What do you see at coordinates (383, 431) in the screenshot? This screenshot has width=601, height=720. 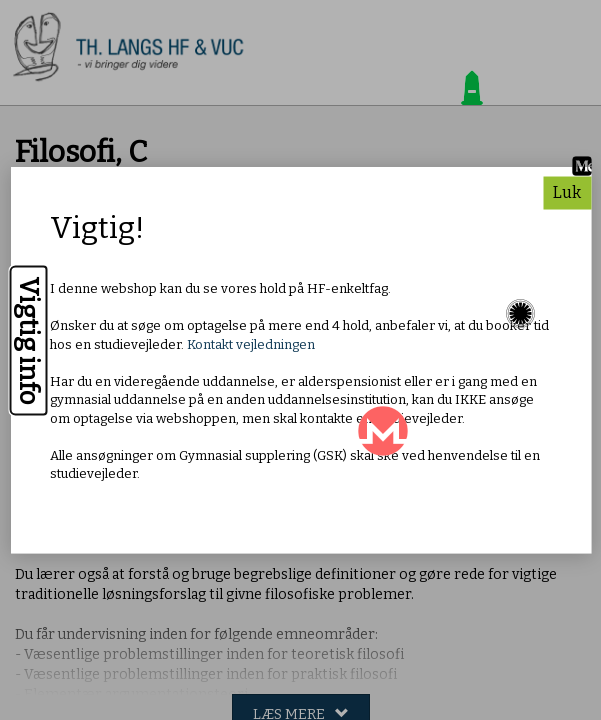 I see `monero cryptocurrency logo` at bounding box center [383, 431].